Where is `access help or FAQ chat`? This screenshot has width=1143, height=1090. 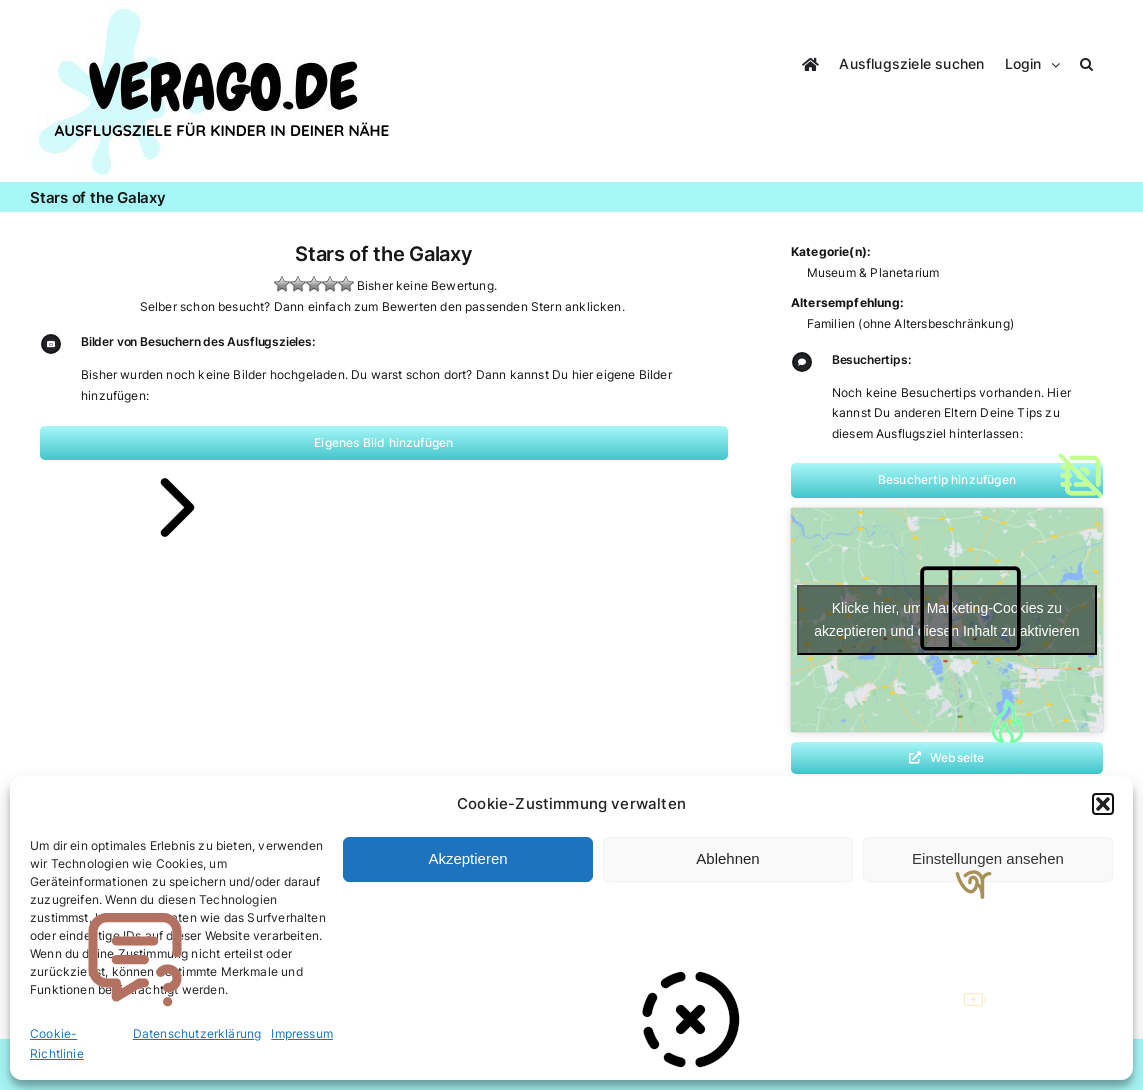 access help or FAQ chat is located at coordinates (135, 955).